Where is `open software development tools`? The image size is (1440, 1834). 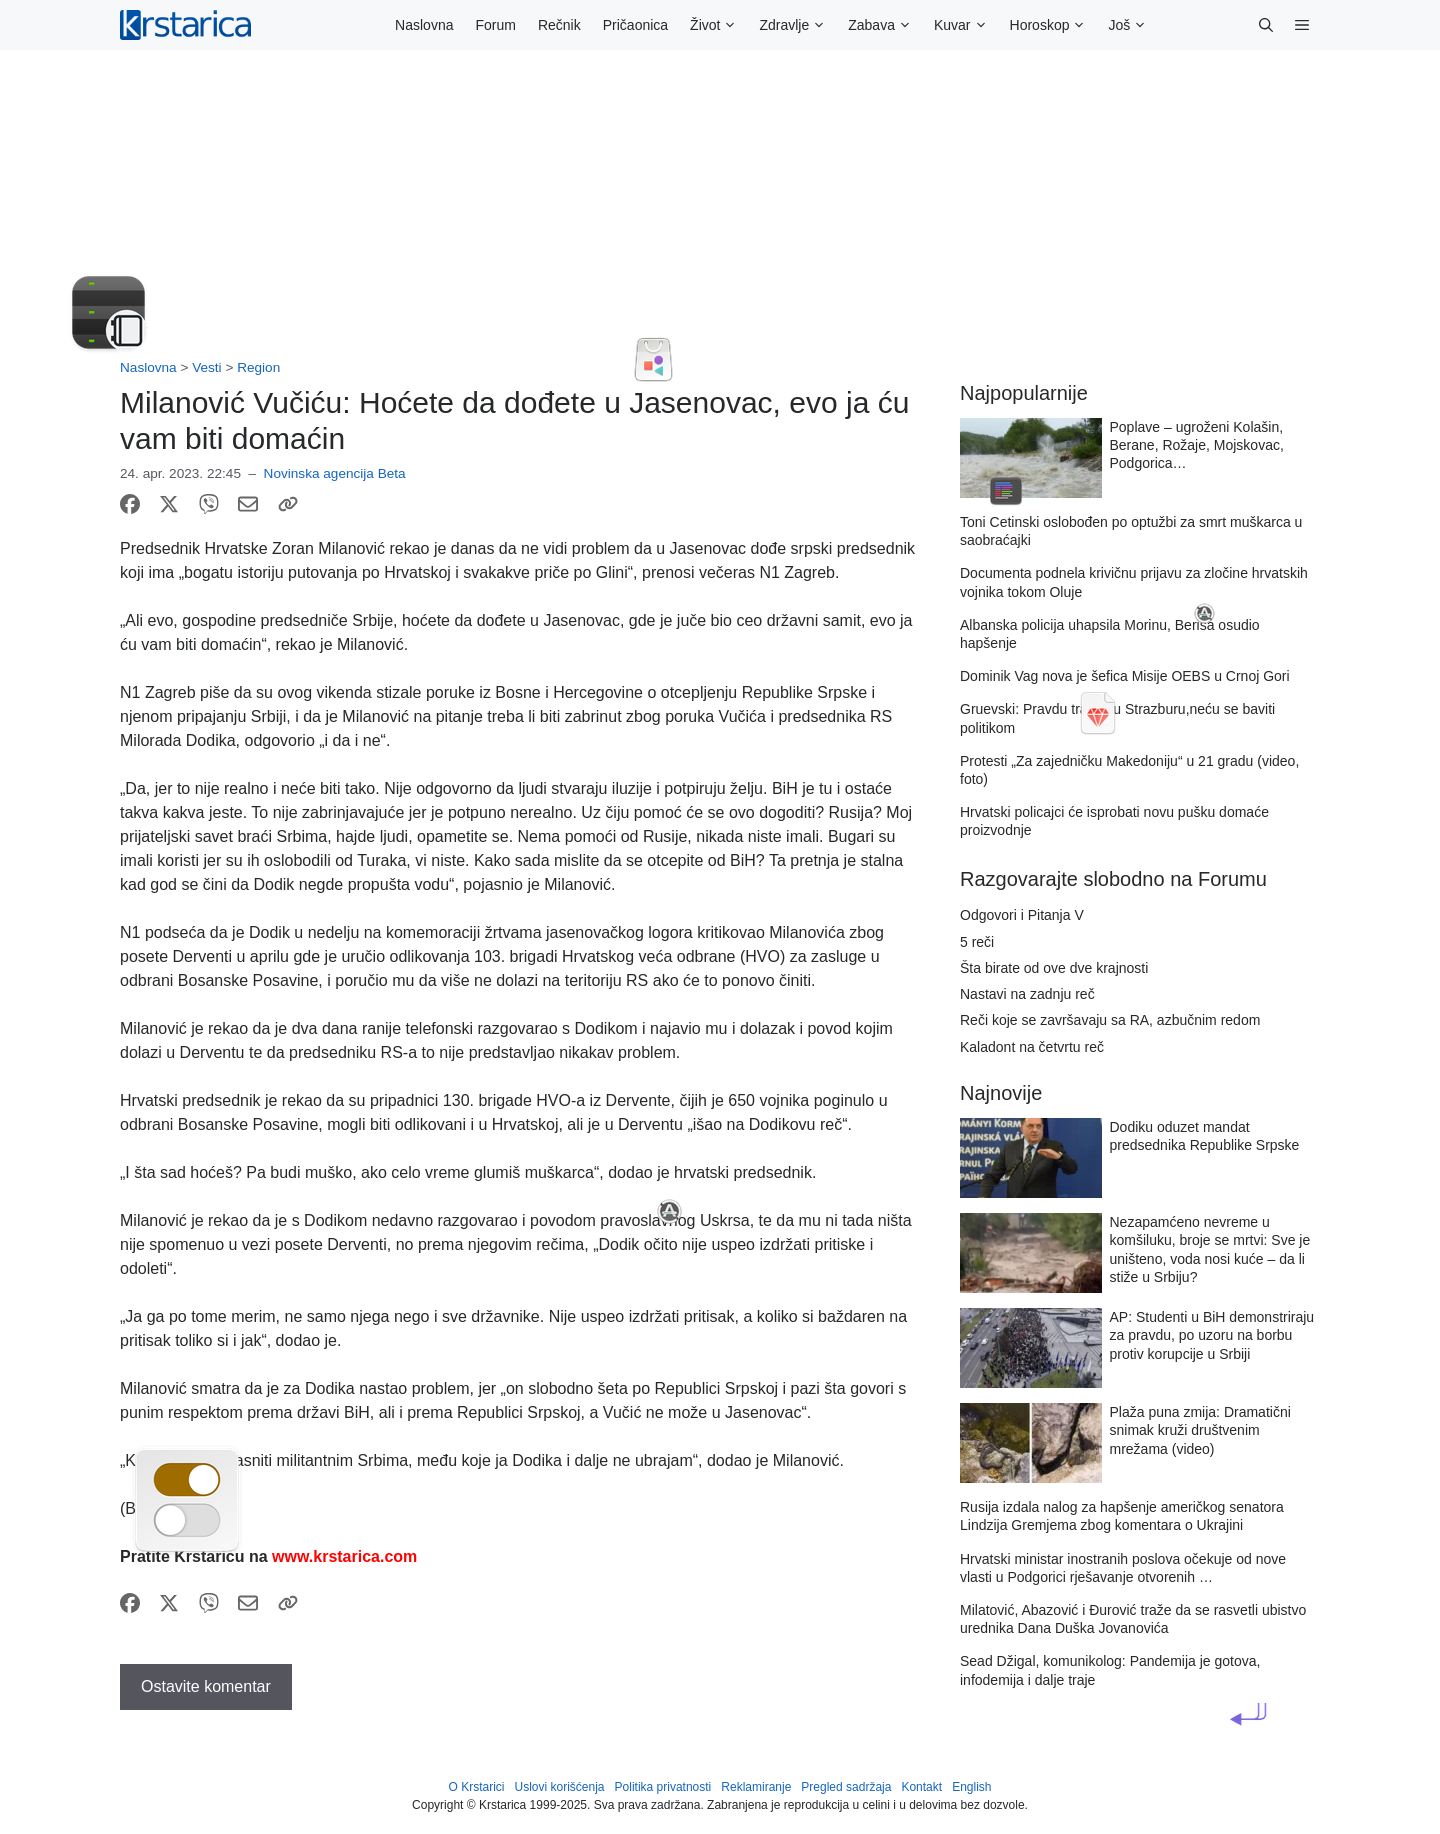 open software development tools is located at coordinates (1006, 491).